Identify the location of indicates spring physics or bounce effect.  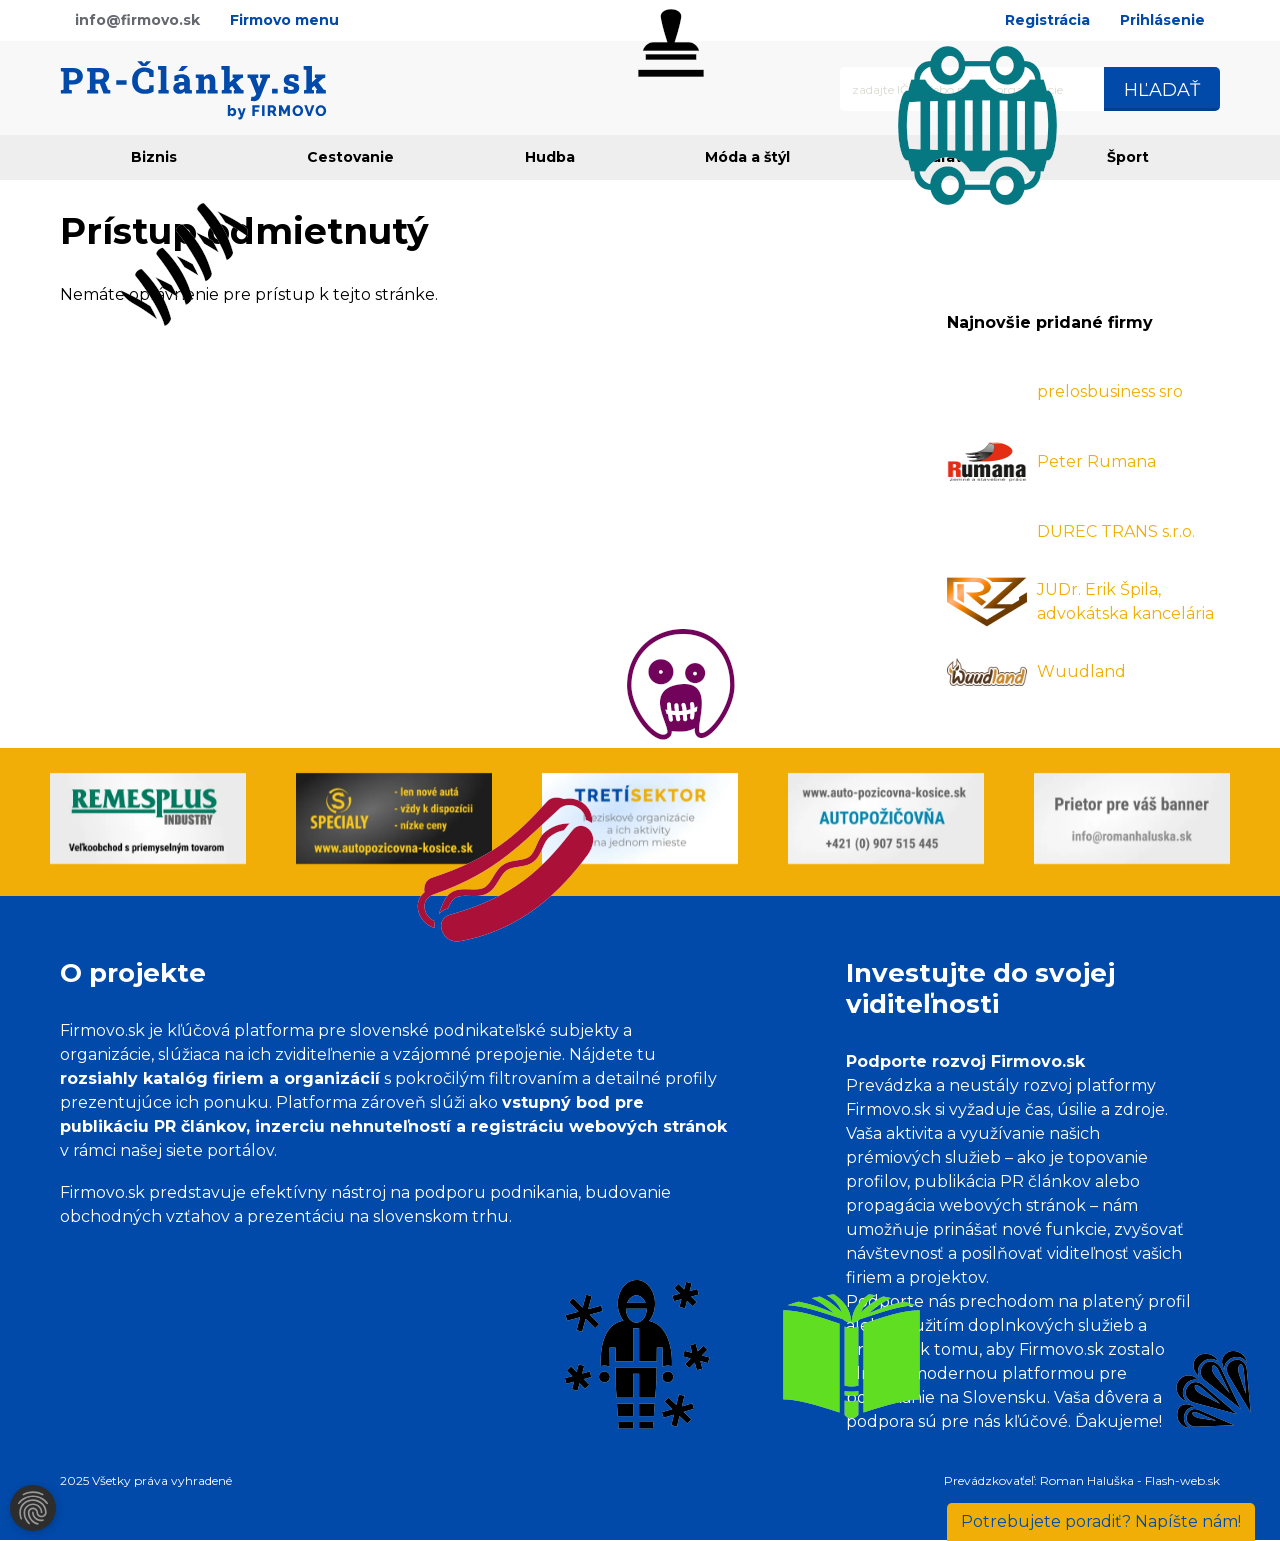
(184, 264).